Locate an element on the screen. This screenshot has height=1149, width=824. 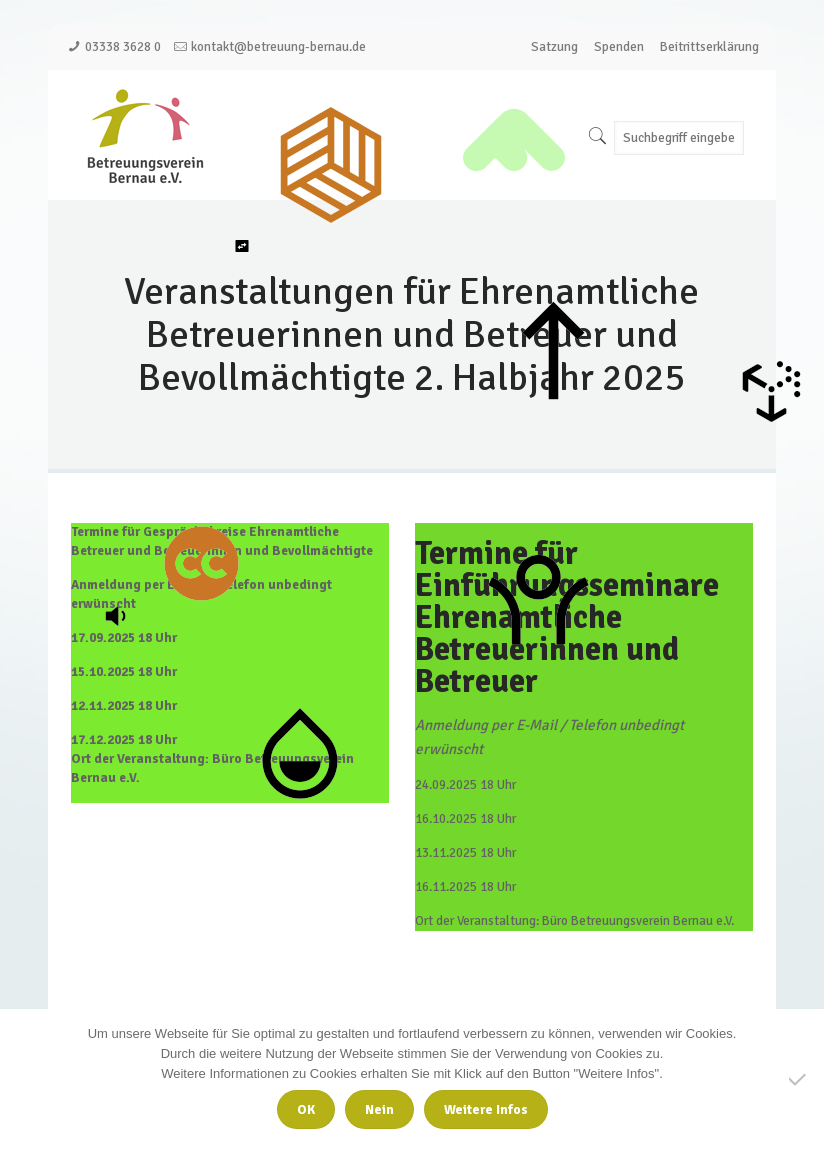
indicates content licensed under creative commons is located at coordinates (201, 563).